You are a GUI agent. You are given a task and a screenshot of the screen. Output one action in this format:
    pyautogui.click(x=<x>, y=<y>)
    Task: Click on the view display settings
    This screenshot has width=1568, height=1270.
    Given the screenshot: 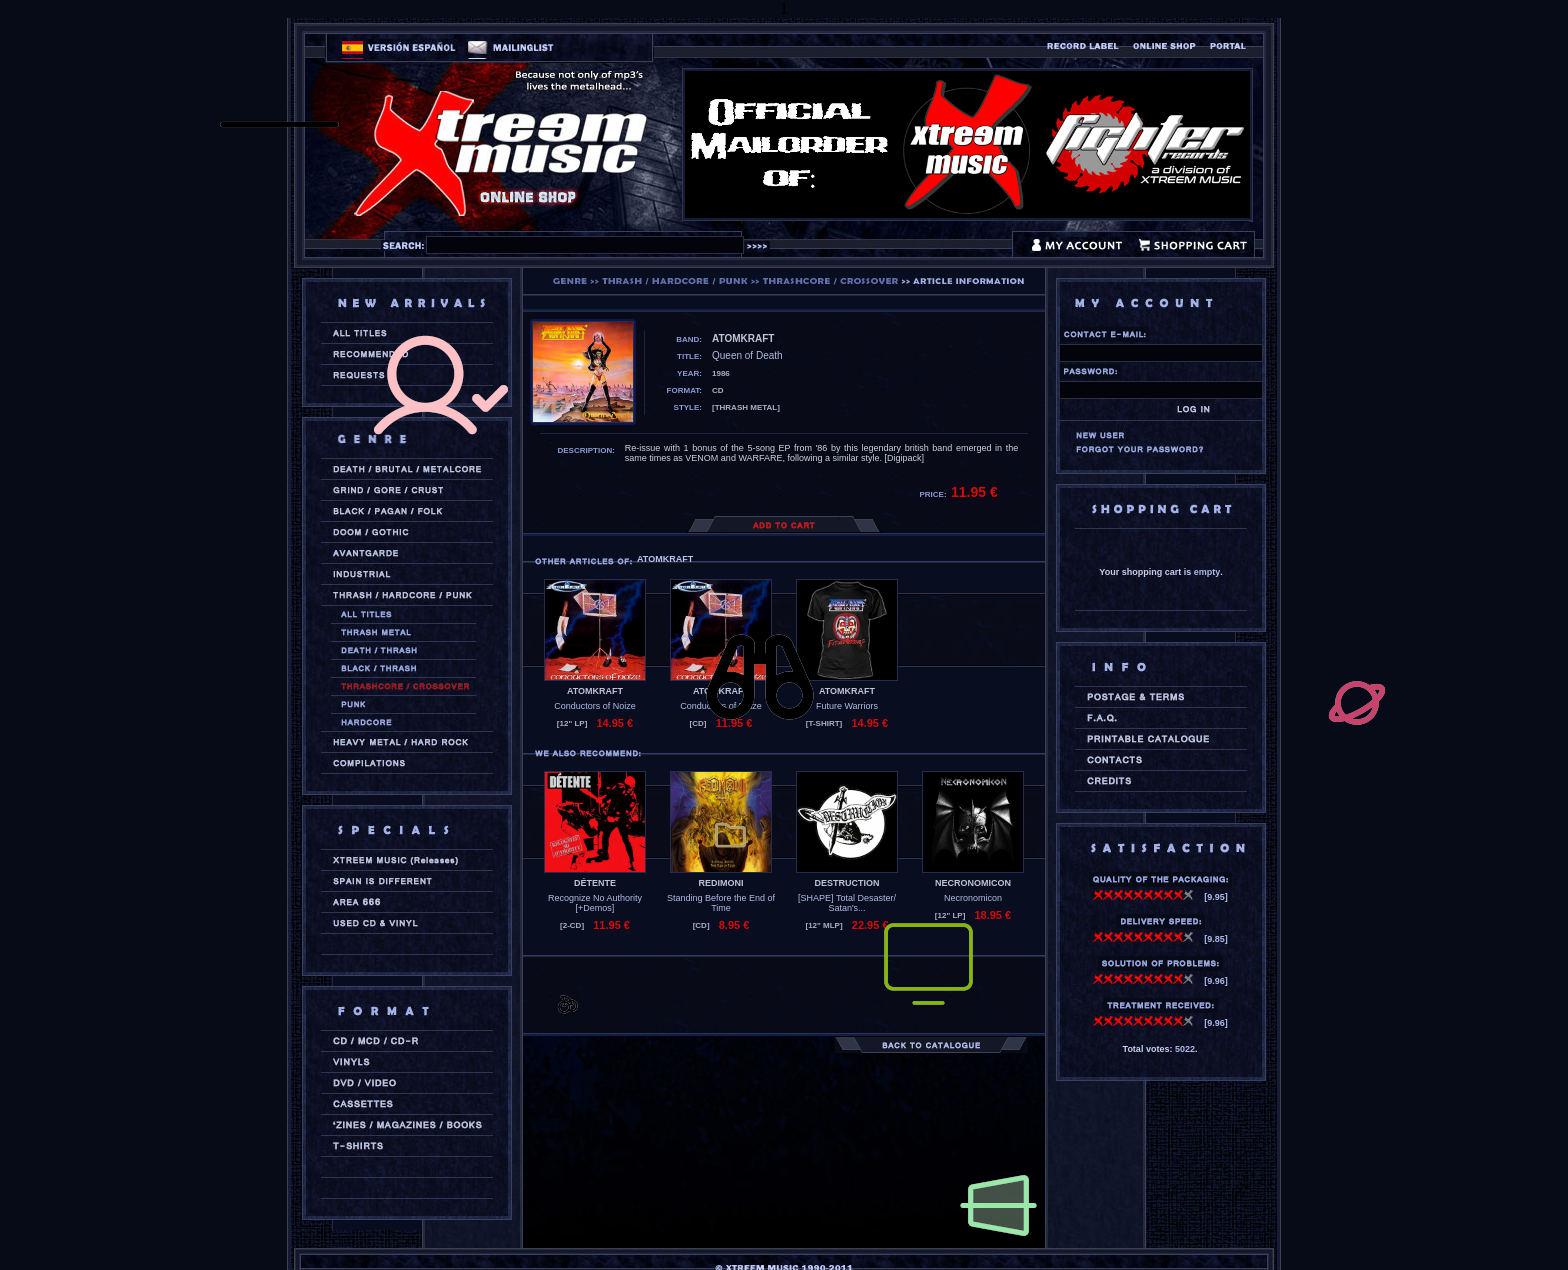 What is the action you would take?
    pyautogui.click(x=928, y=960)
    